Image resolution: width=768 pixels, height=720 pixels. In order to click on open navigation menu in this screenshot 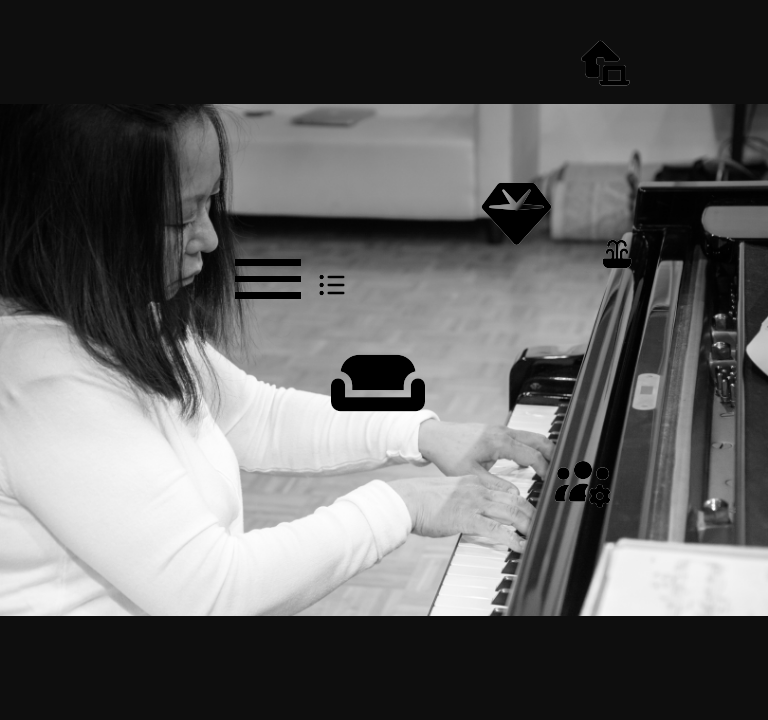, I will do `click(268, 279)`.